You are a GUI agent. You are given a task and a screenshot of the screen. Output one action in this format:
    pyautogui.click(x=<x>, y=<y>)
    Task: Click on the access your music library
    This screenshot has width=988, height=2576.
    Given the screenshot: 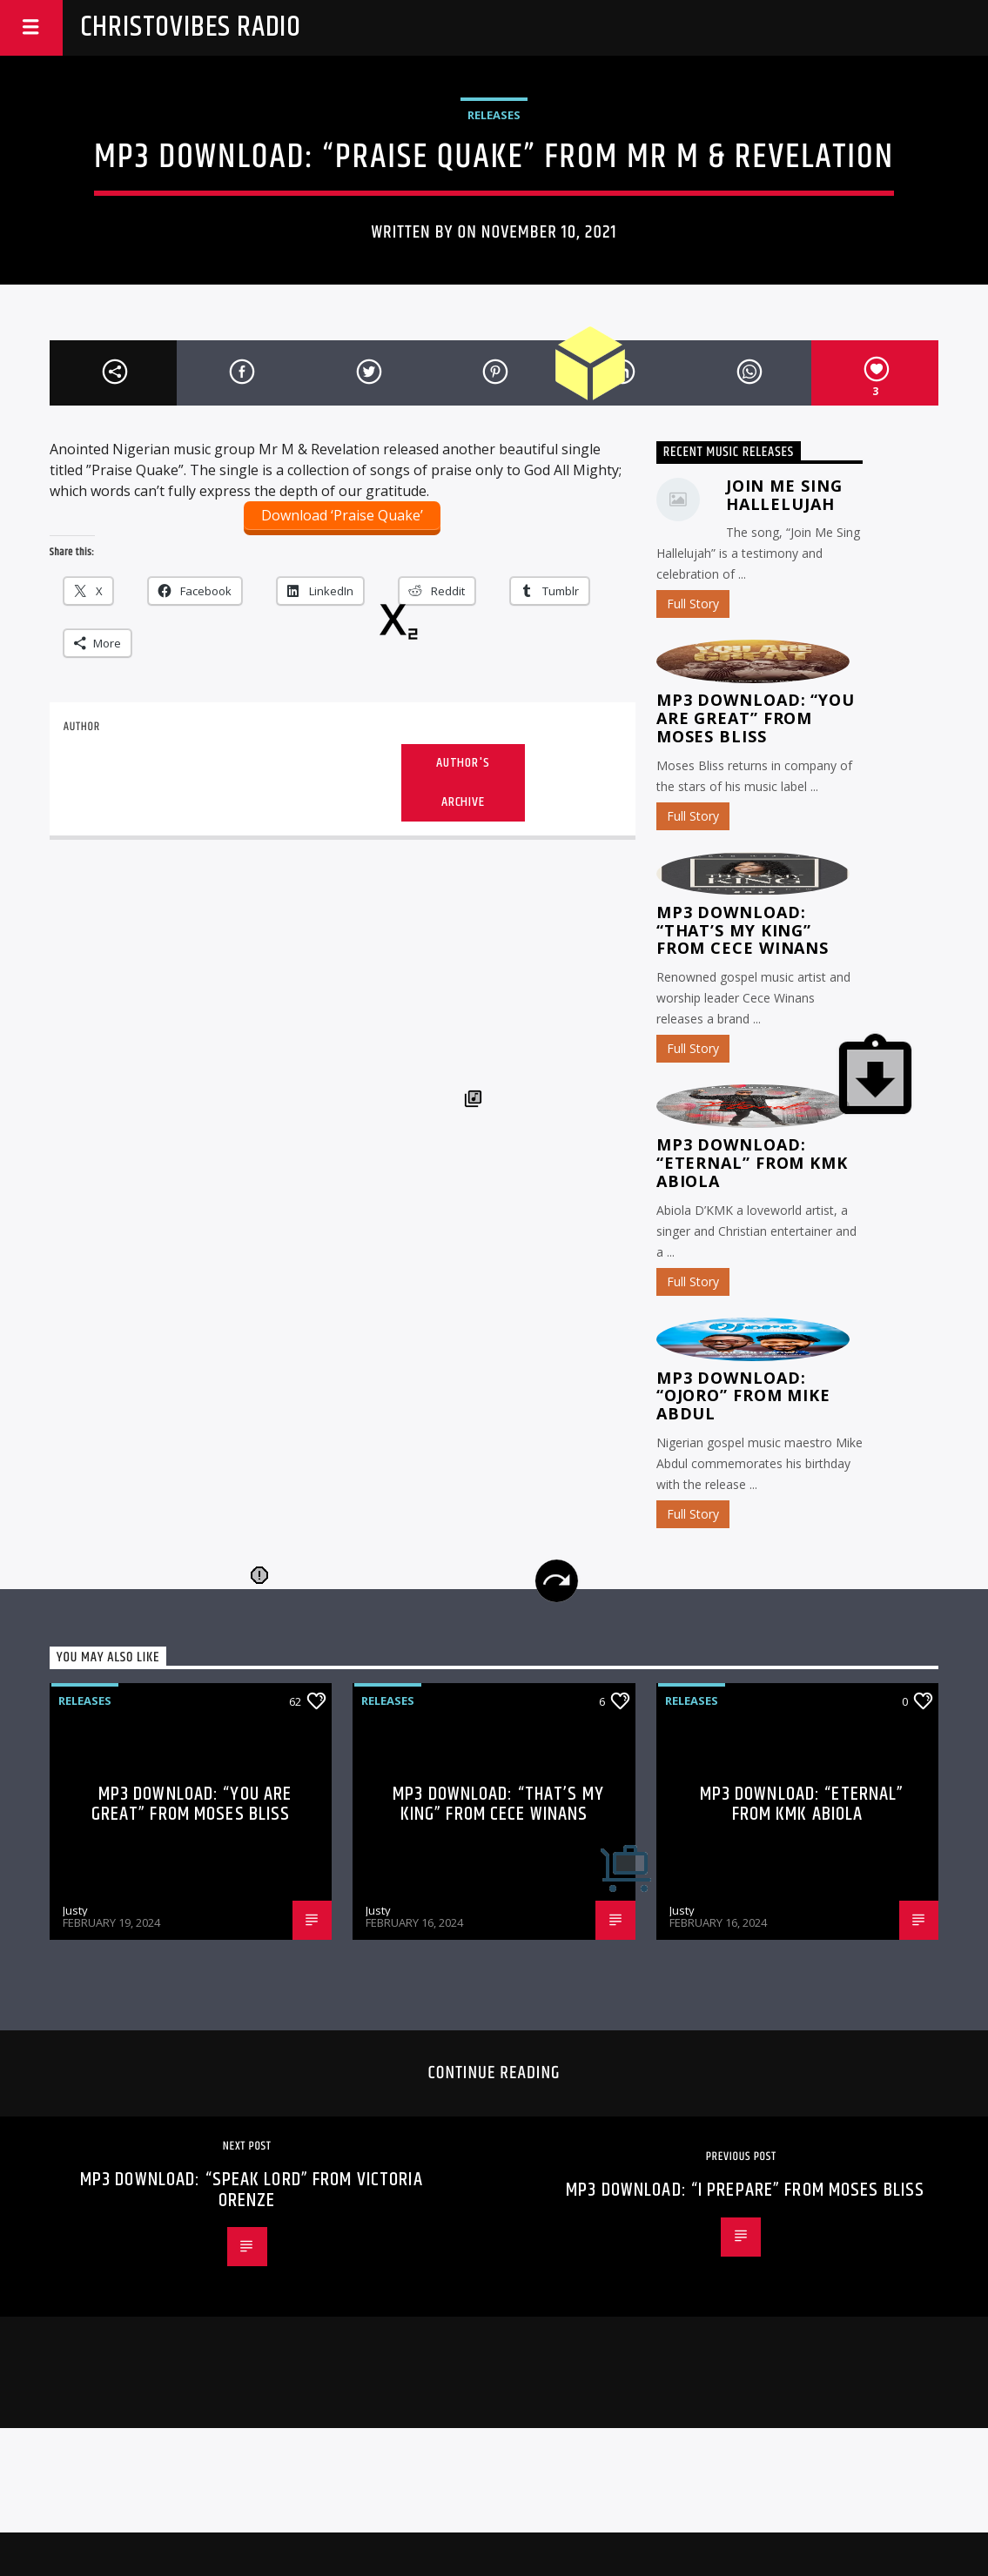 What is the action you would take?
    pyautogui.click(x=473, y=1098)
    